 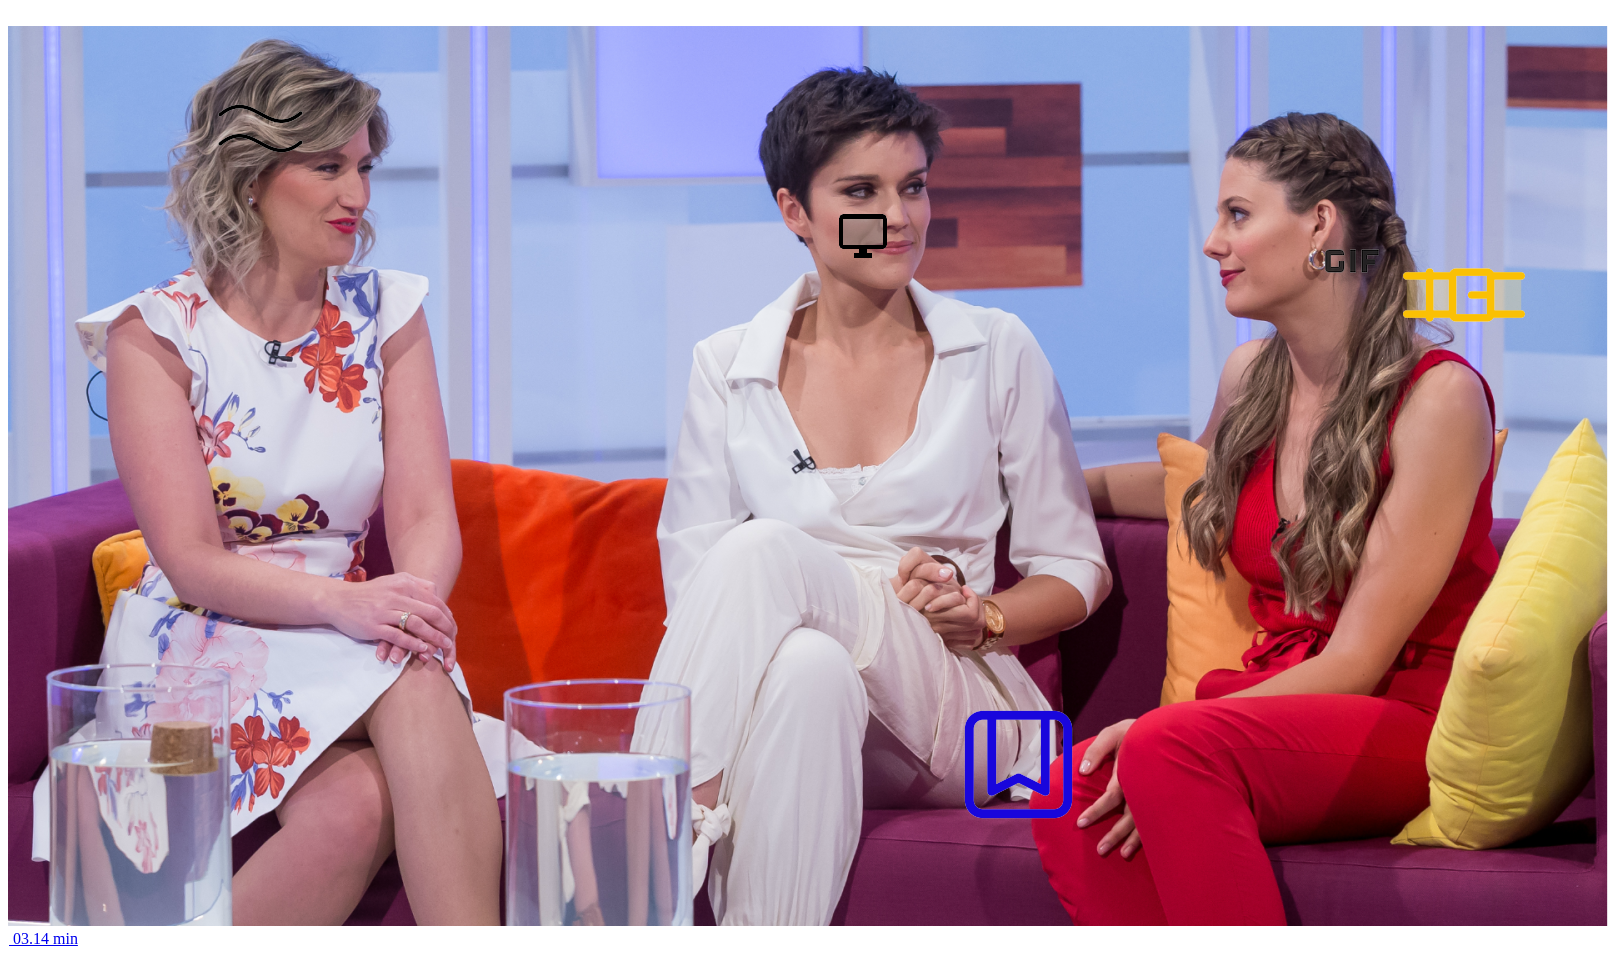 I want to click on save this item to your bookmarks, so click(x=1018, y=764).